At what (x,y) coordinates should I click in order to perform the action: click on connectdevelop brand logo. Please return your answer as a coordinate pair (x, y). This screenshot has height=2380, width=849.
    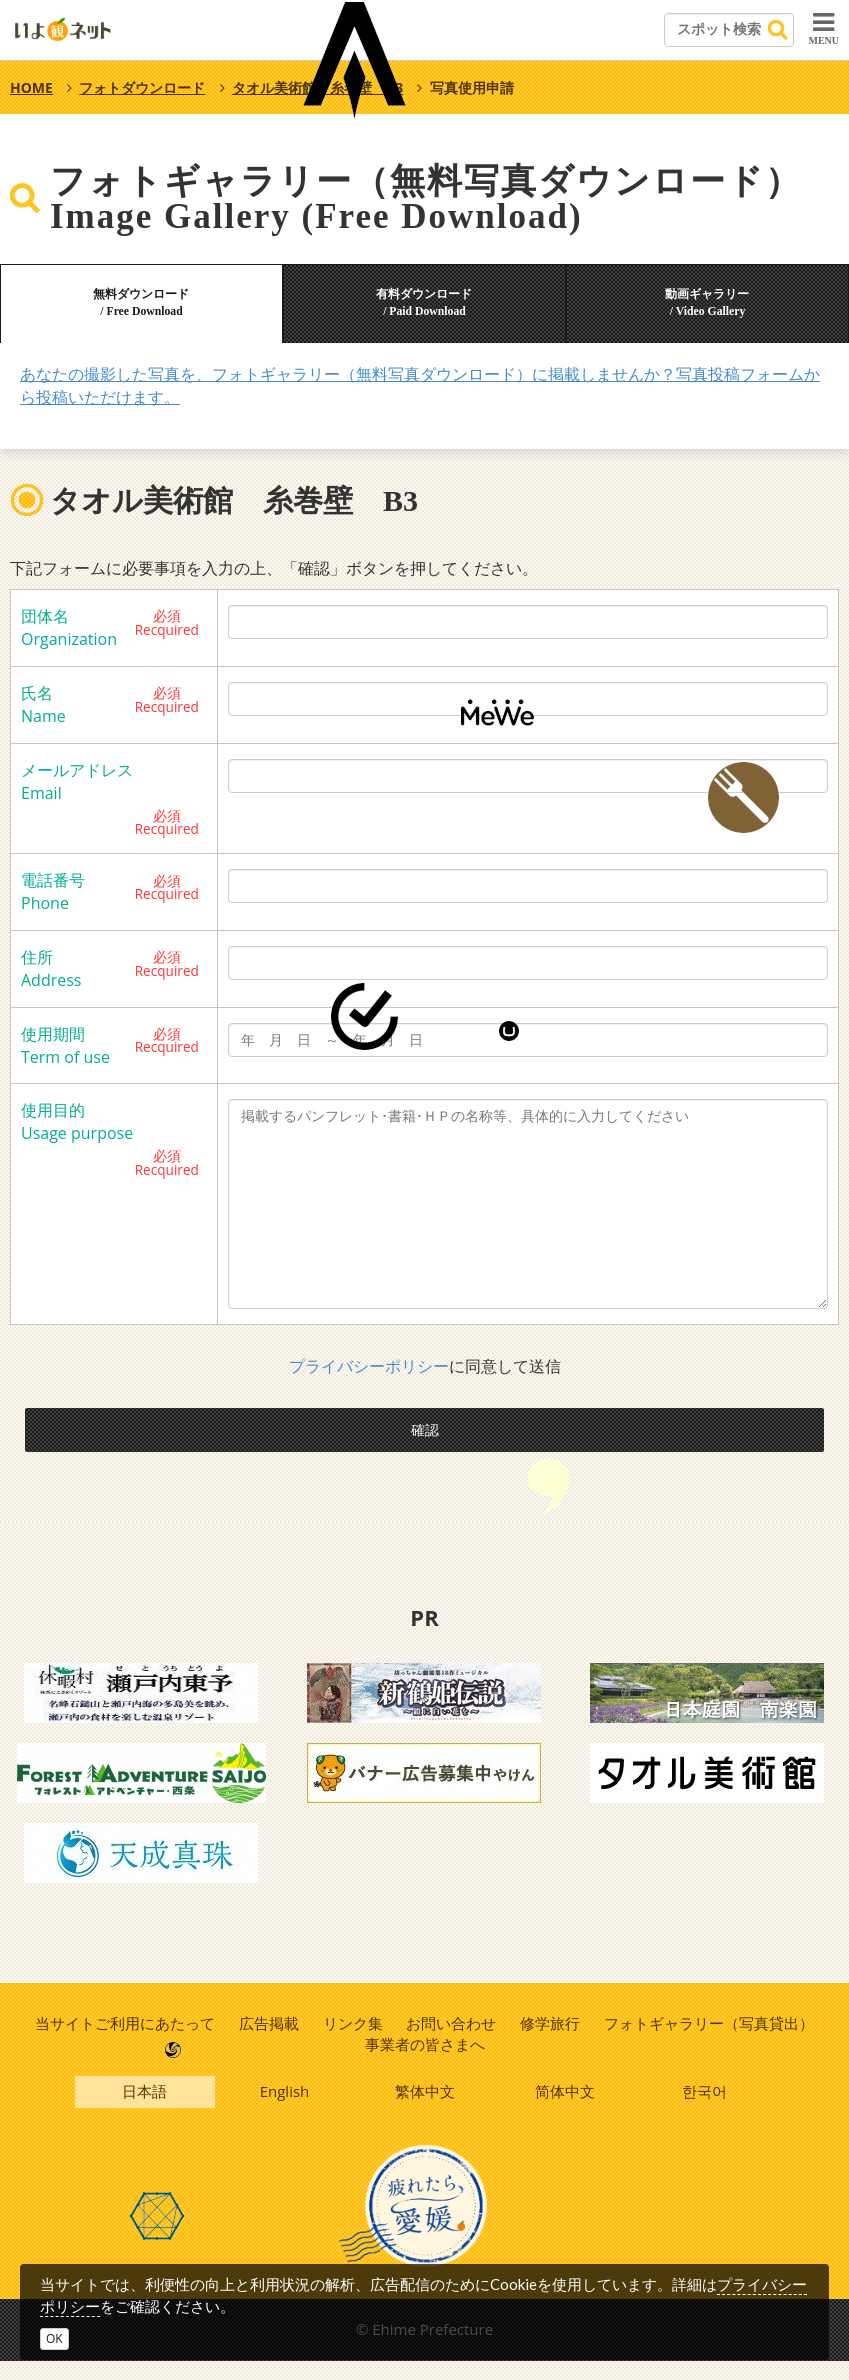
    Looking at the image, I should click on (157, 2216).